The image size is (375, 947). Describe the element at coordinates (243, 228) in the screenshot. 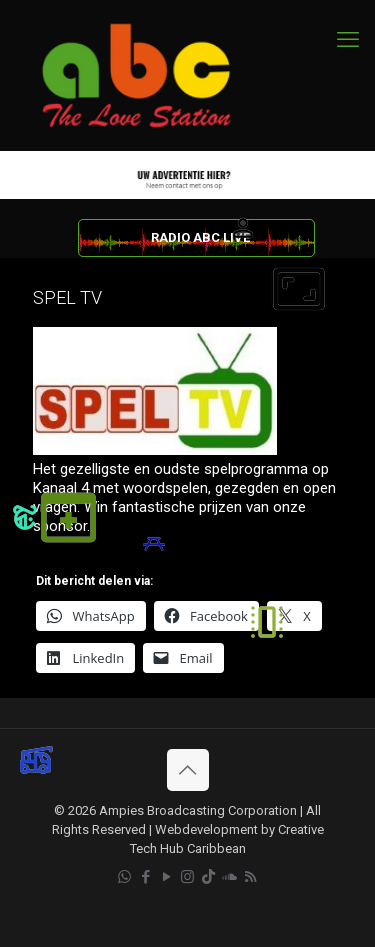

I see `view your profile` at that location.